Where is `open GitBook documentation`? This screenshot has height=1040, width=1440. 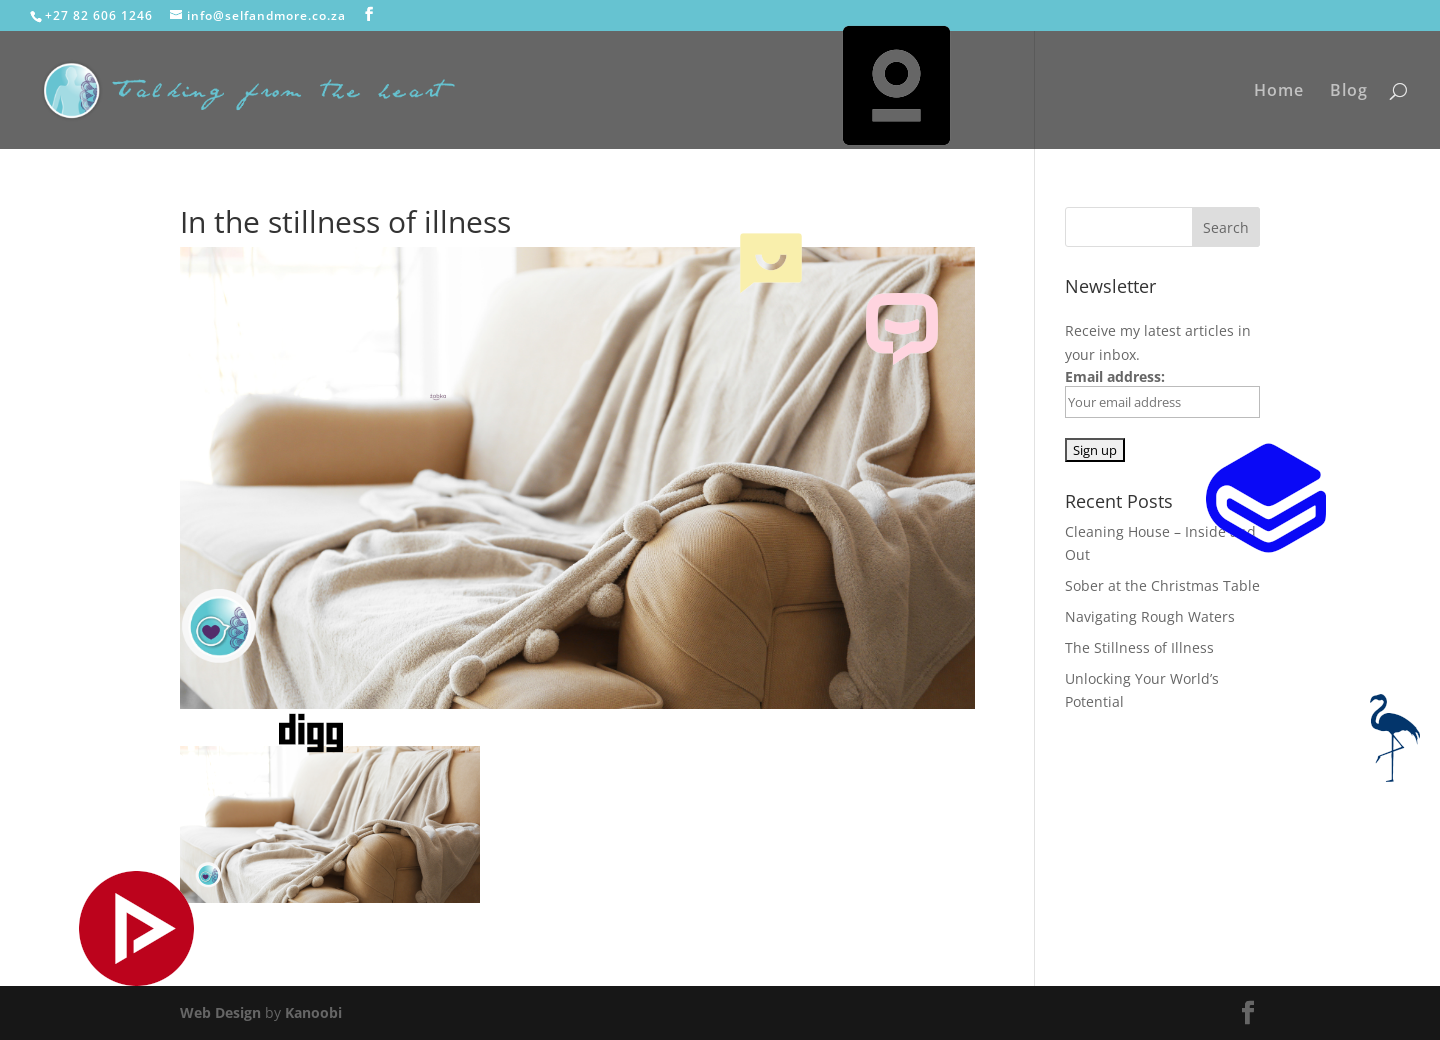
open GitBook documentation is located at coordinates (1266, 498).